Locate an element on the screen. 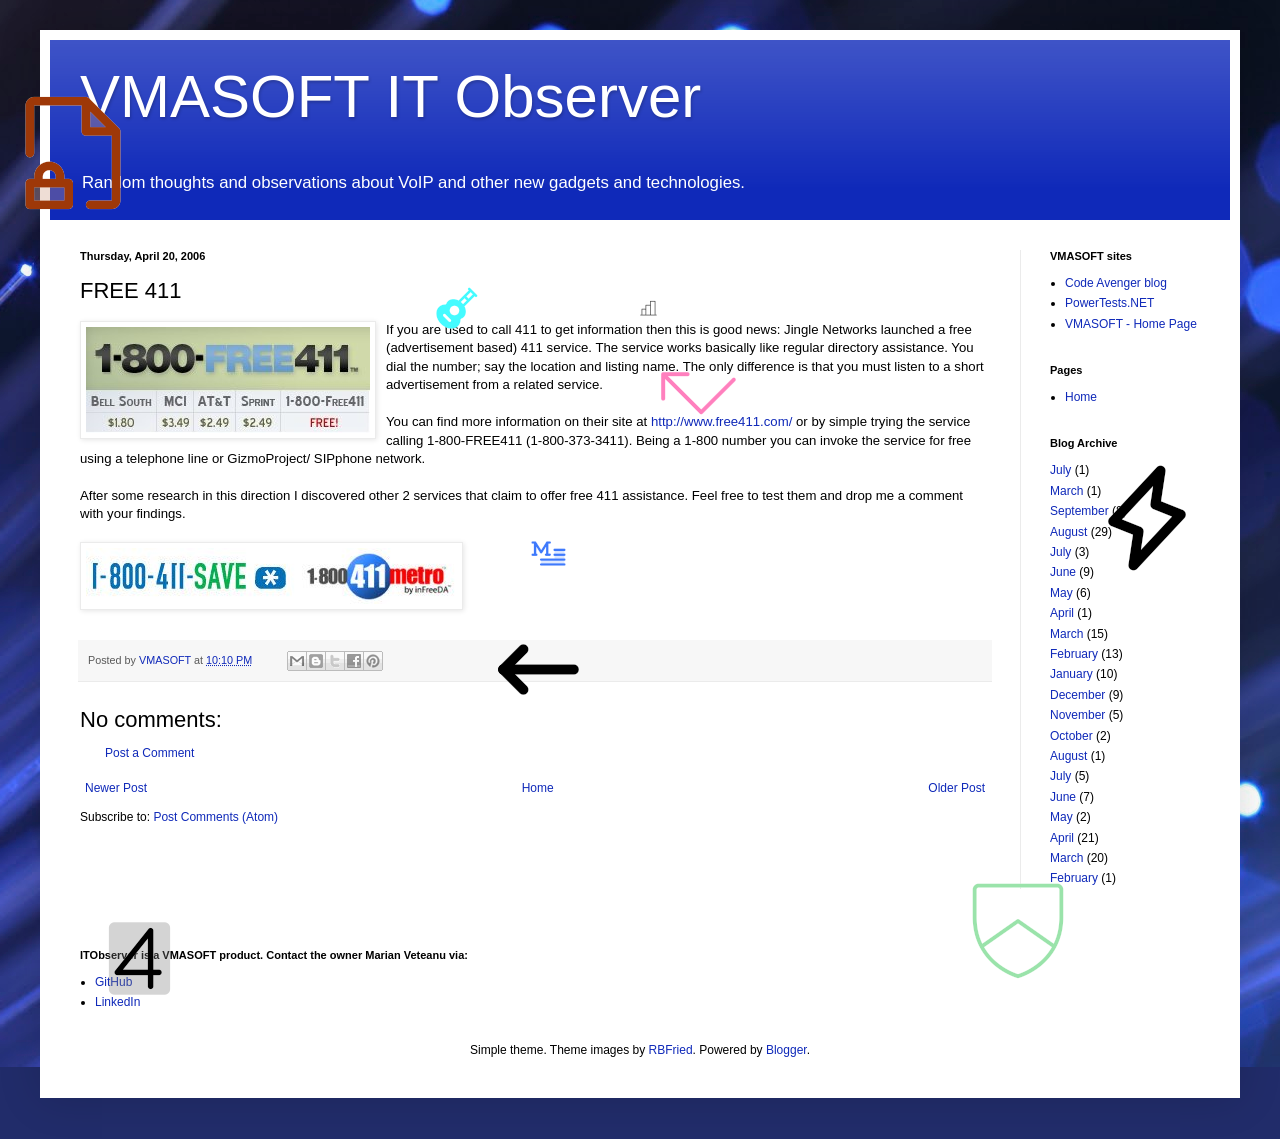 This screenshot has height=1139, width=1280. go back or return to previous screen is located at coordinates (698, 390).